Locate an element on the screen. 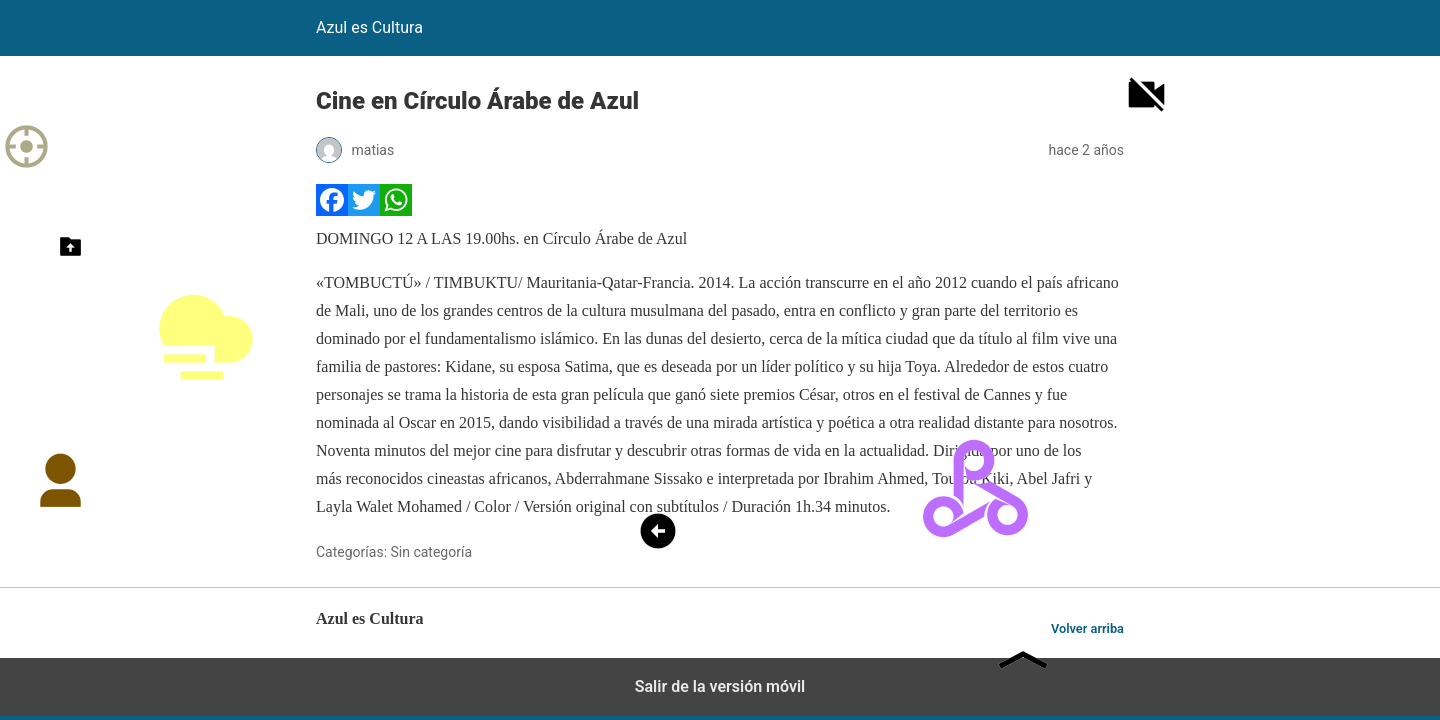 This screenshot has width=1440, height=720. scroll to top of page is located at coordinates (1023, 661).